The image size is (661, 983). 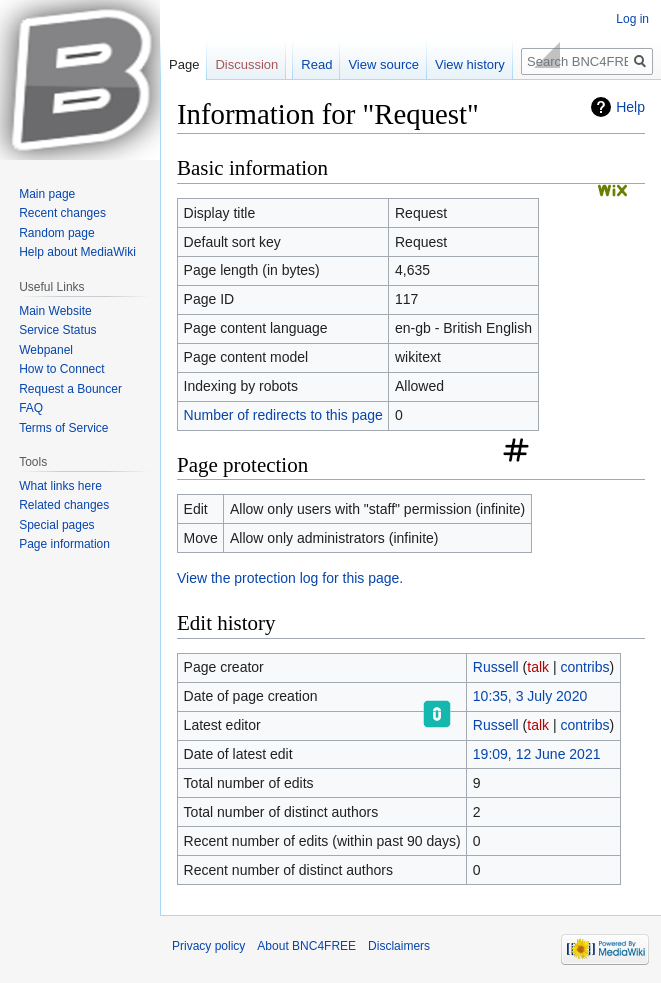 I want to click on link to Wix website builder, so click(x=612, y=190).